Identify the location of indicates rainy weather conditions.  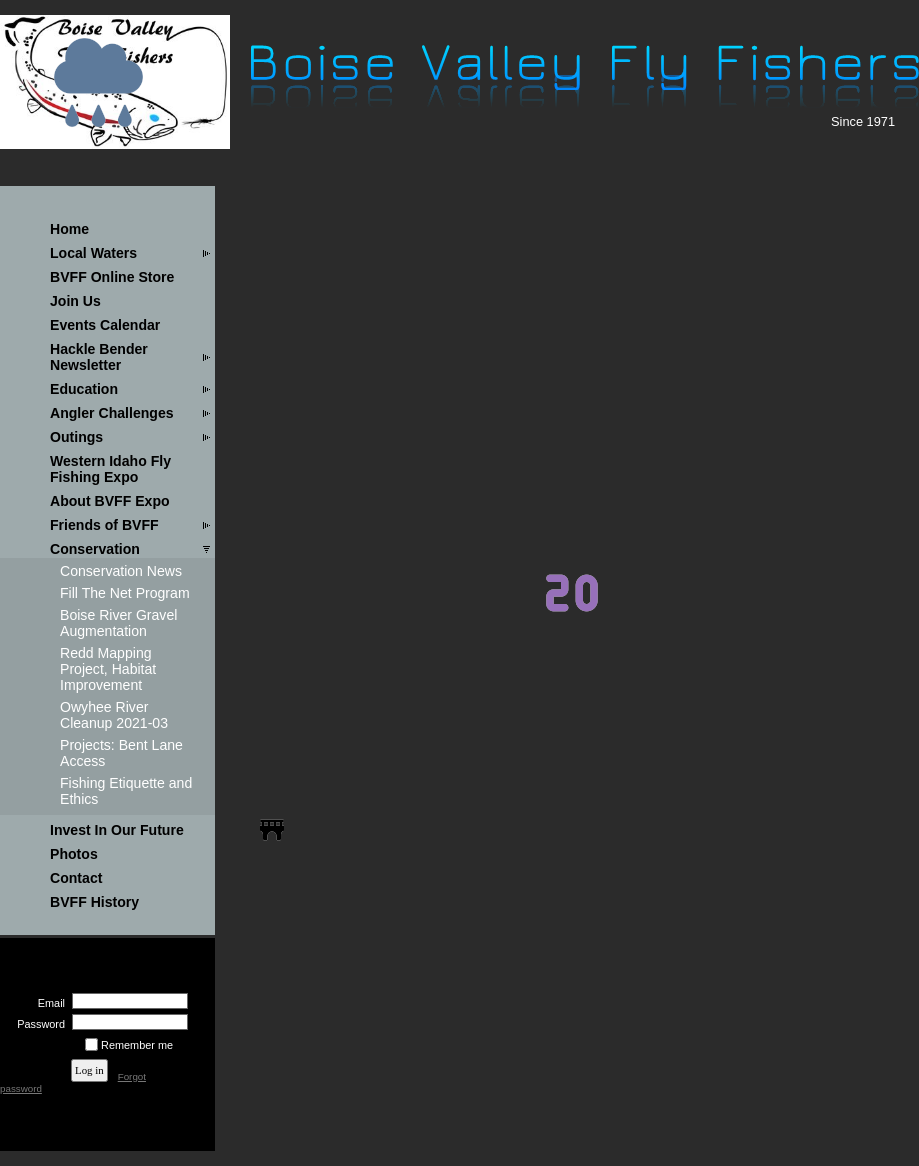
(98, 82).